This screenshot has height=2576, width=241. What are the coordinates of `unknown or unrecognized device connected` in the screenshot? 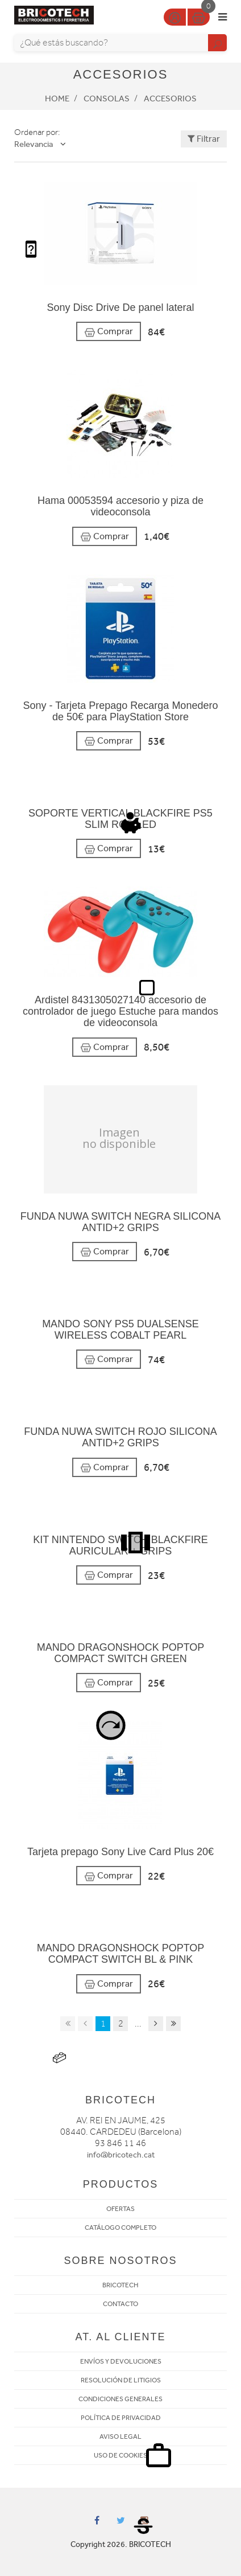 It's located at (31, 249).